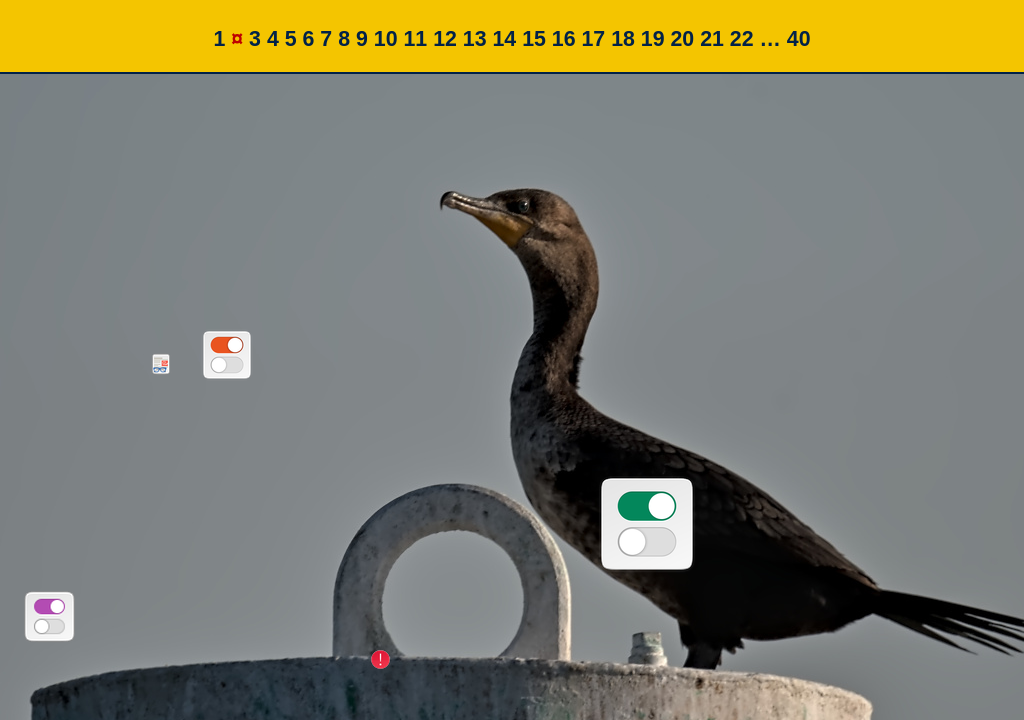 The height and width of the screenshot is (720, 1024). Describe the element at coordinates (227, 355) in the screenshot. I see `open gnome tweaks to customize desktop settings` at that location.